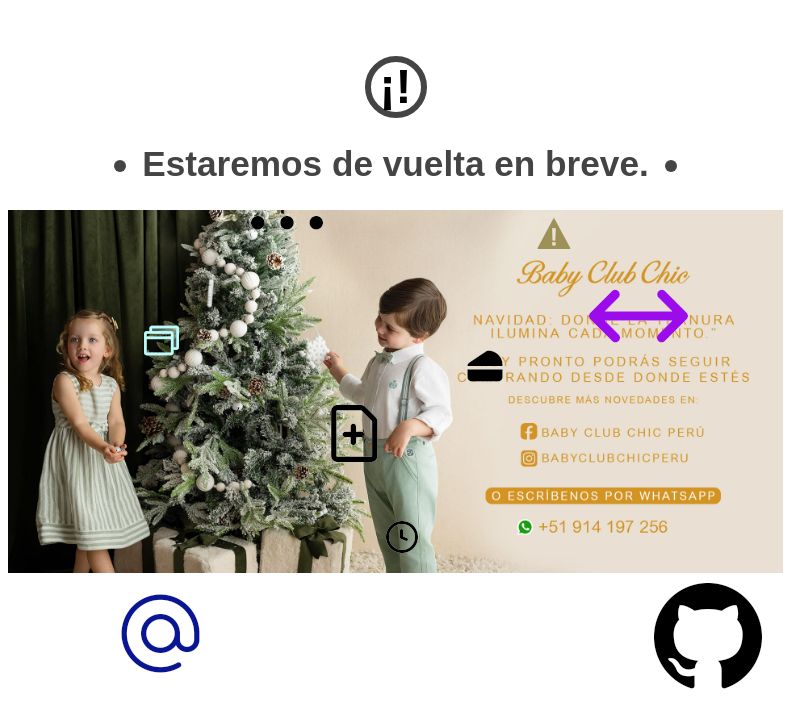  Describe the element at coordinates (287, 225) in the screenshot. I see `access more options or actions` at that location.